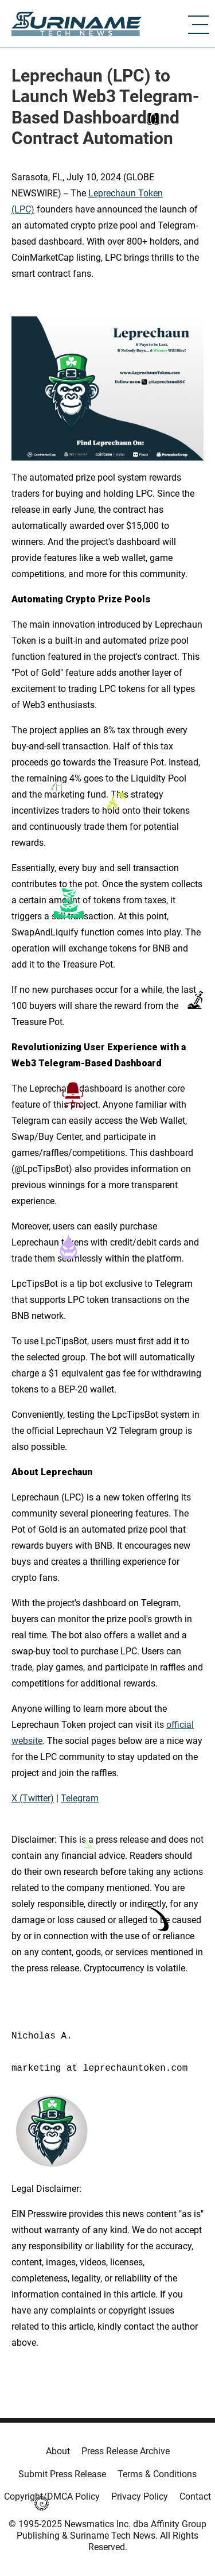 This screenshot has width=215, height=2576. Describe the element at coordinates (68, 1247) in the screenshot. I see `indicates poison or toxic status effect` at that location.